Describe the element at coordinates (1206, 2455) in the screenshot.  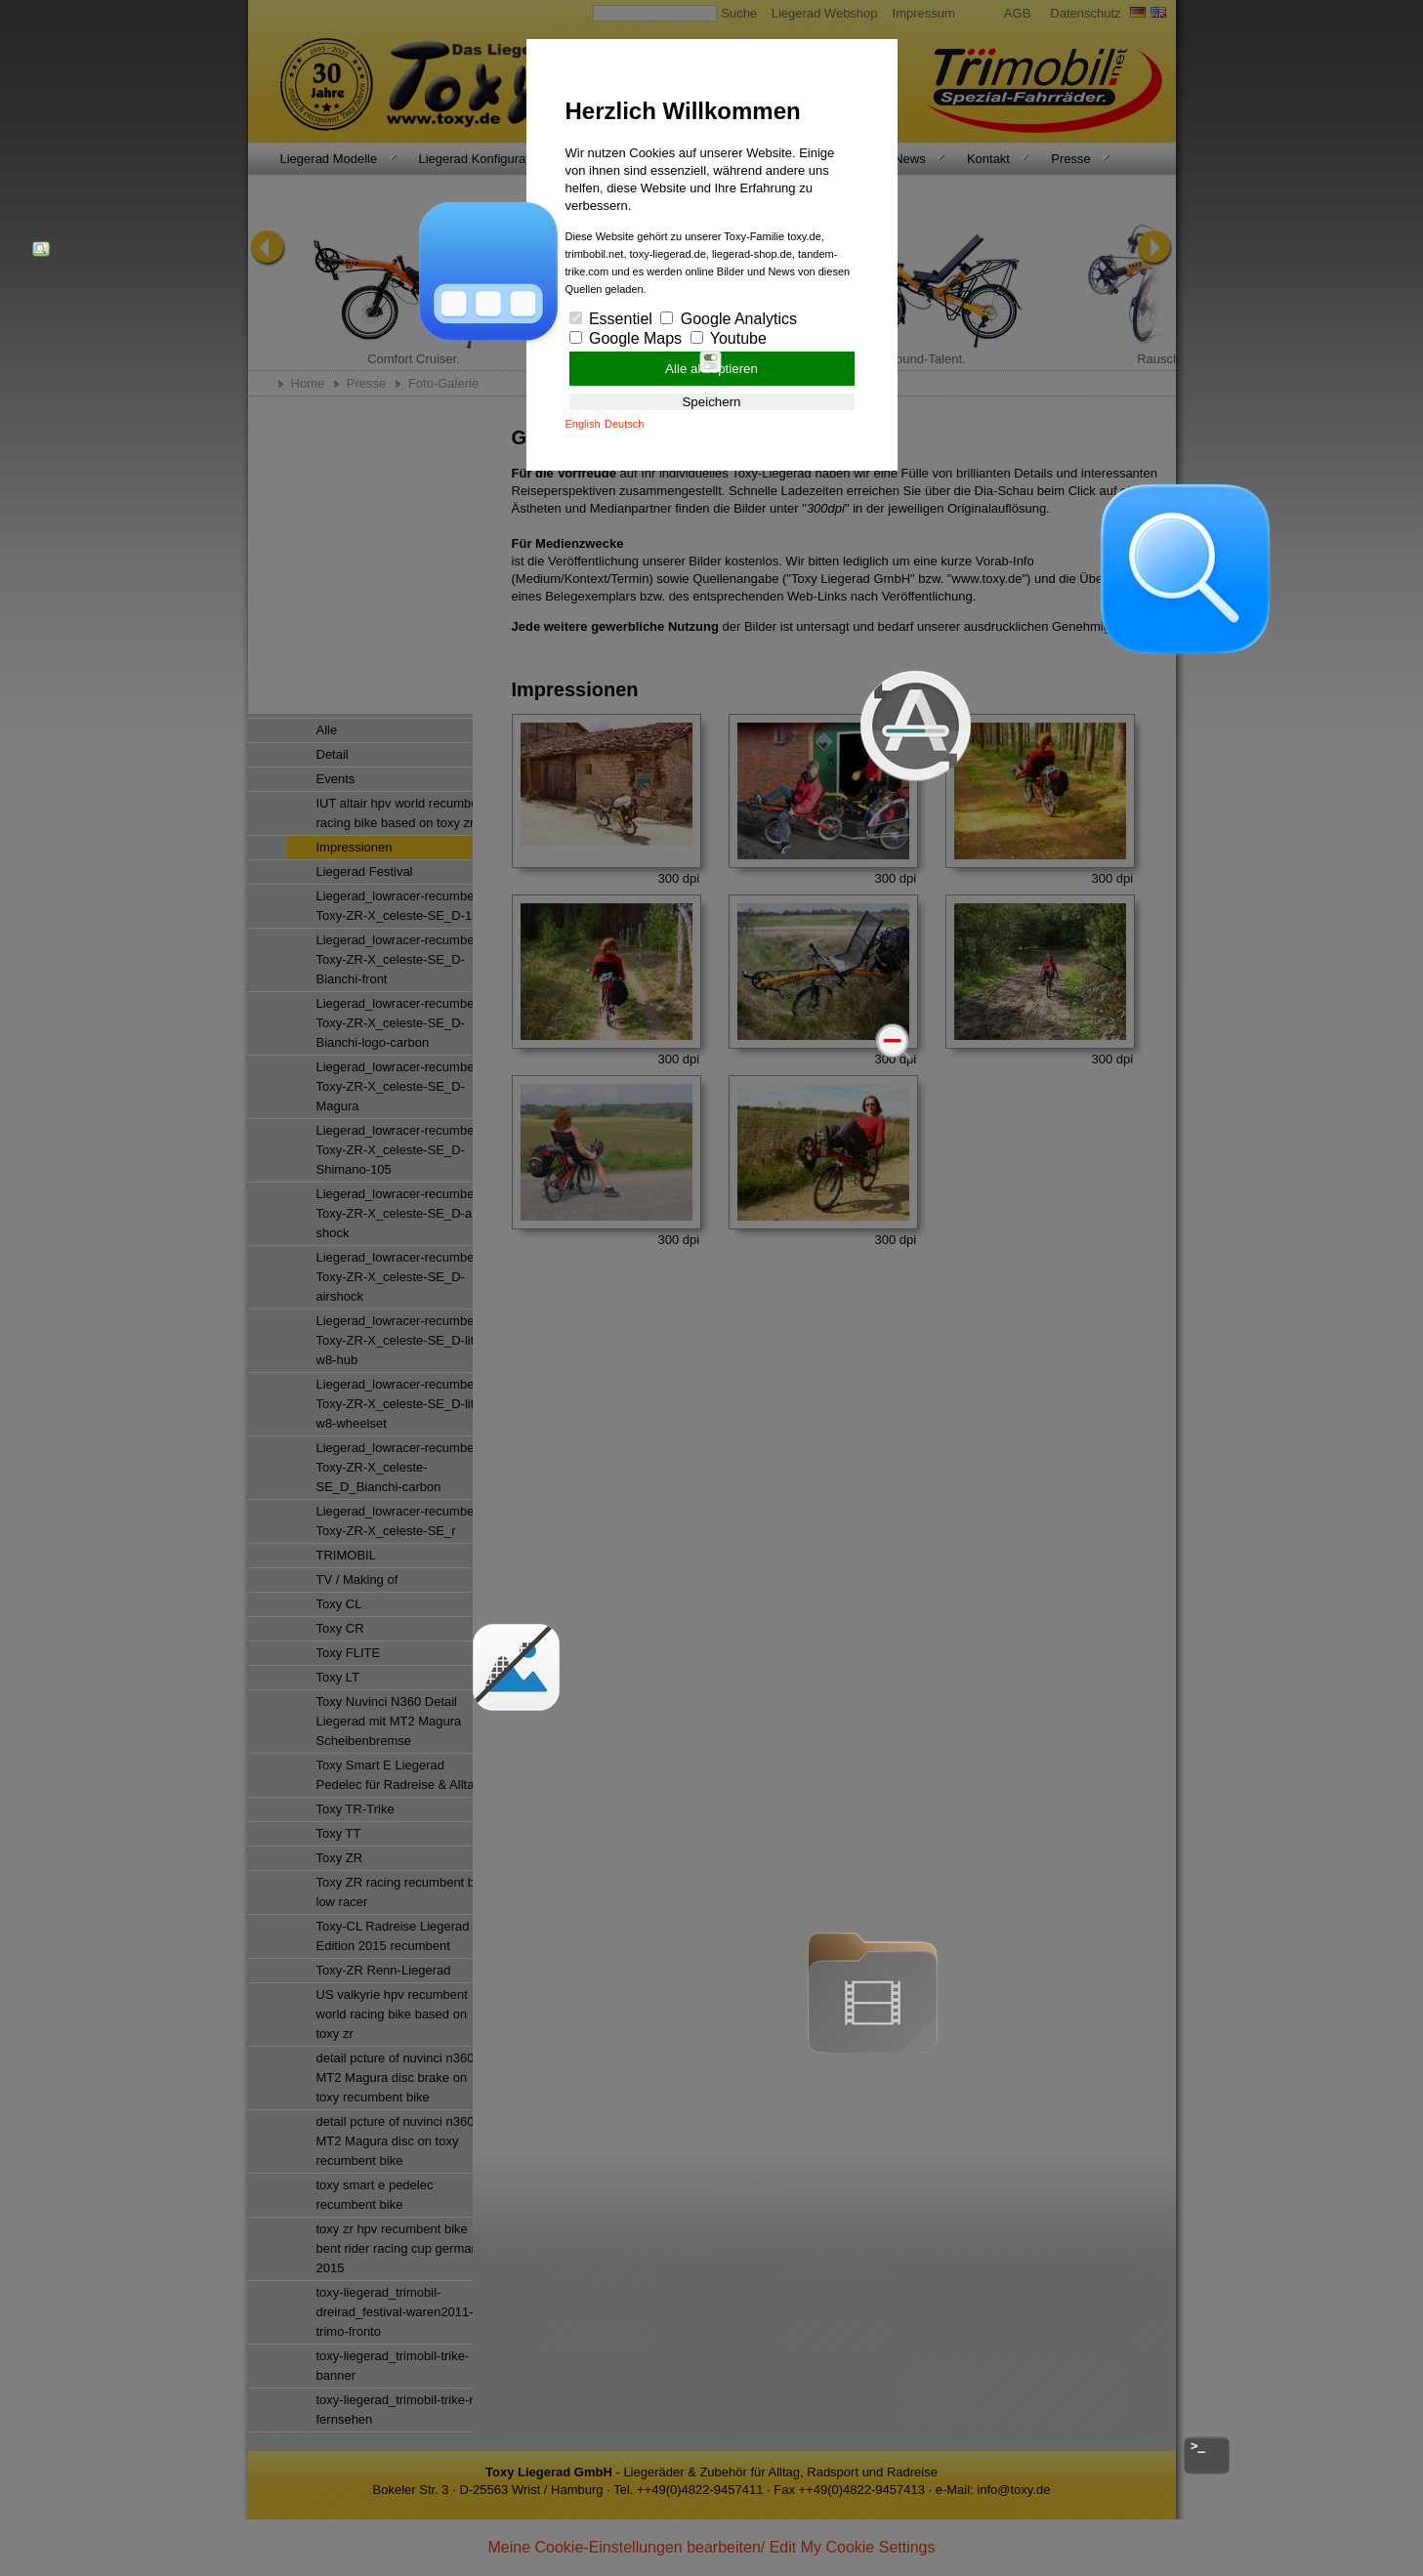
I see `open the terminal application` at that location.